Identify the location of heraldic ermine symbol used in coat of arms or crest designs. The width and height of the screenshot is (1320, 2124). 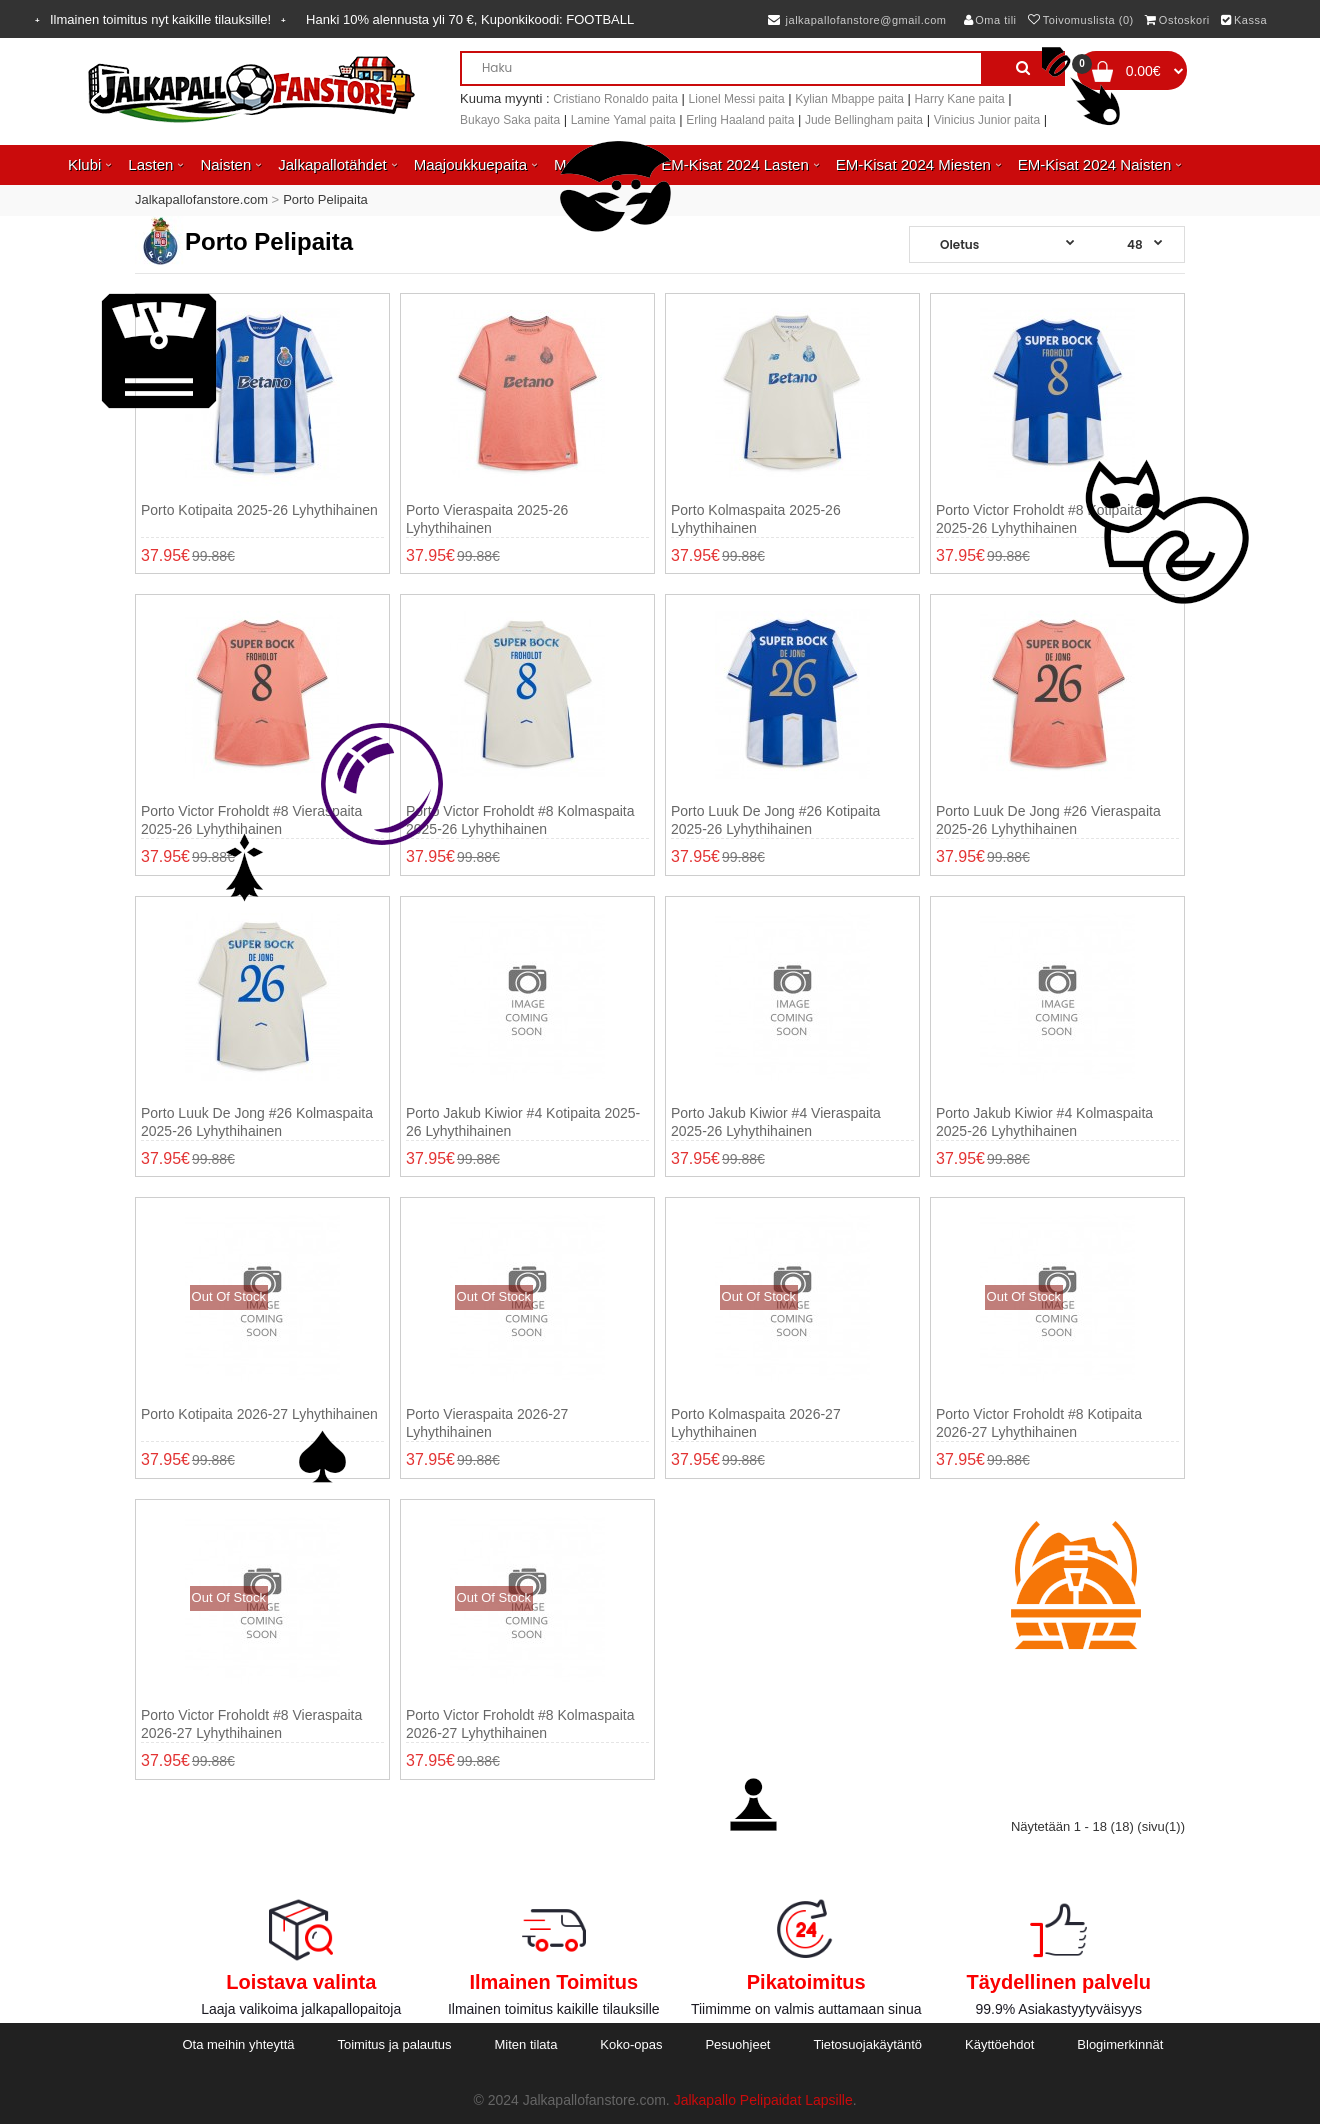
(244, 867).